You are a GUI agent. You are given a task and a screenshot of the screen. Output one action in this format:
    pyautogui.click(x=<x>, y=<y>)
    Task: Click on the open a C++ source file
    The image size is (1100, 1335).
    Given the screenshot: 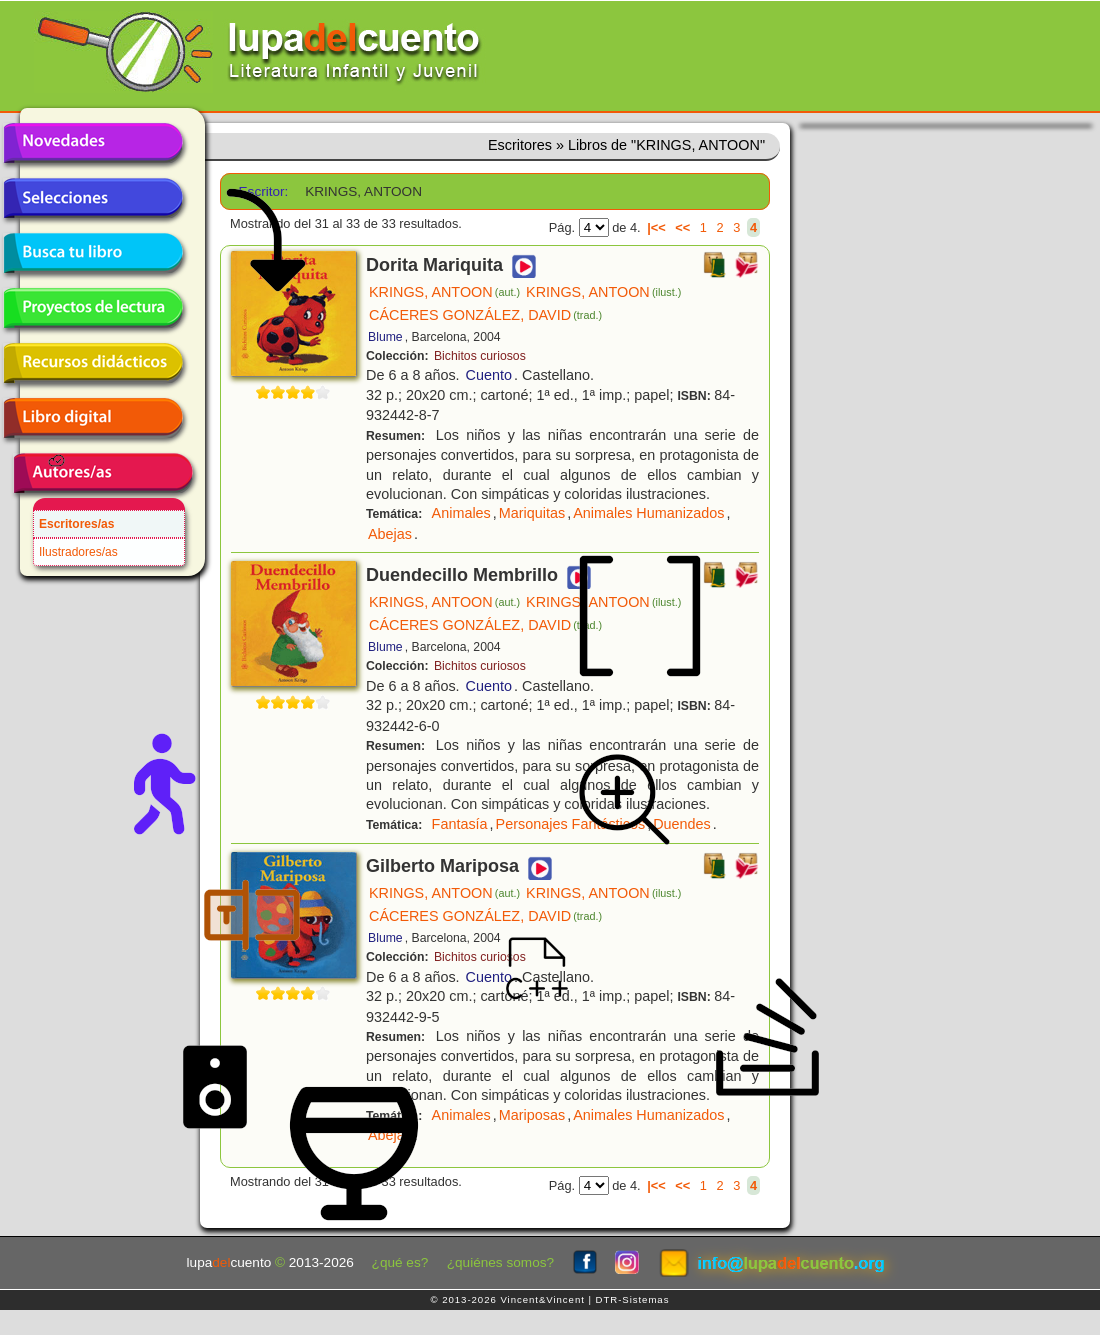 What is the action you would take?
    pyautogui.click(x=537, y=971)
    